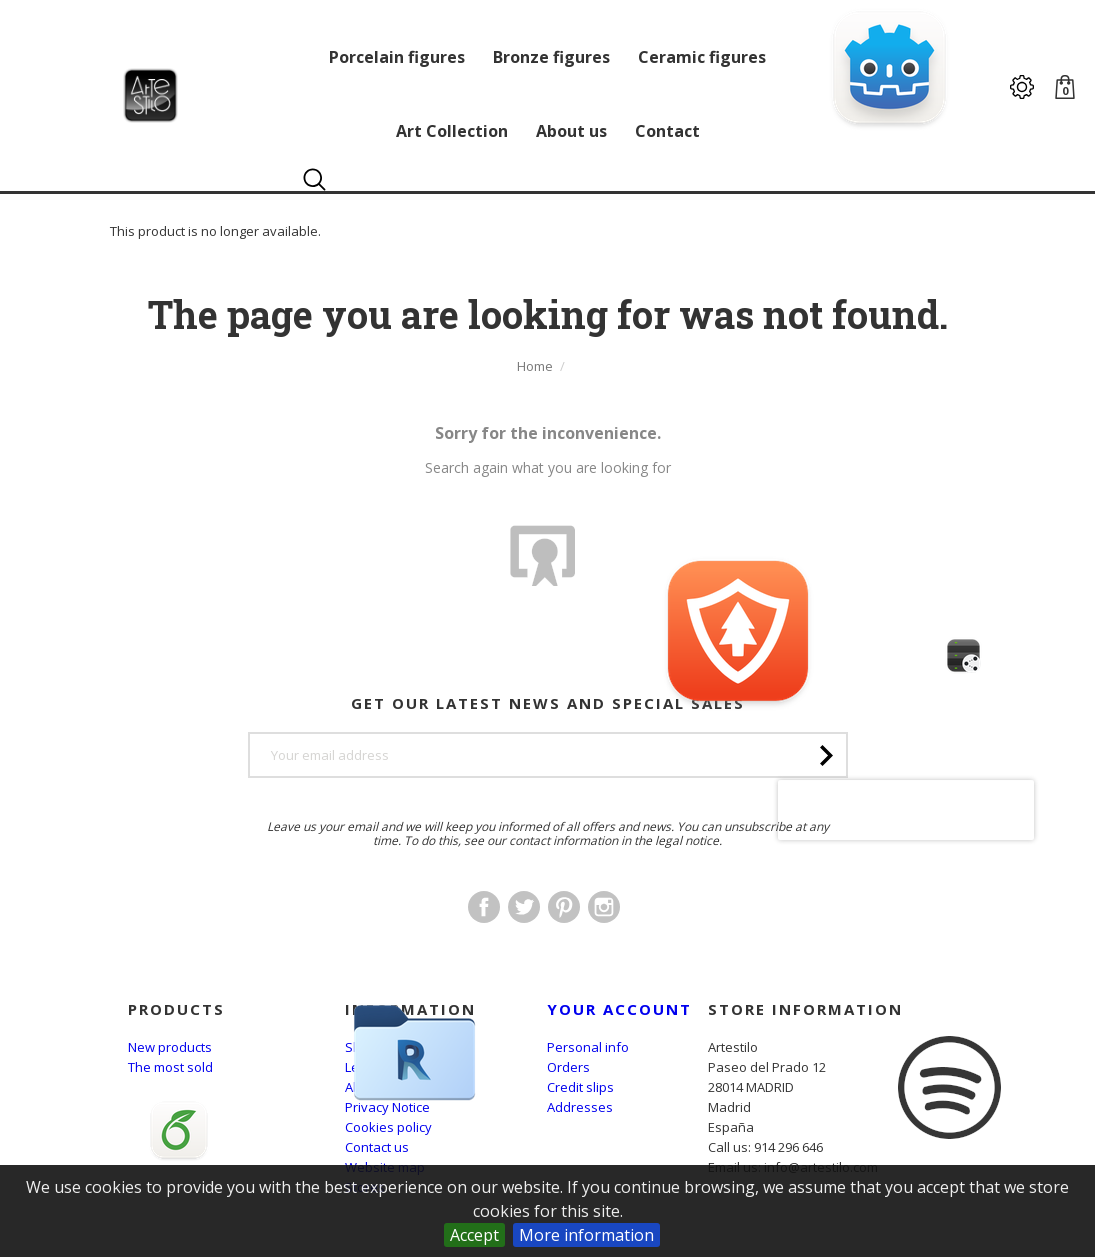 Image resolution: width=1095 pixels, height=1257 pixels. What do you see at coordinates (179, 1130) in the screenshot?
I see `open overleaf document editor` at bounding box center [179, 1130].